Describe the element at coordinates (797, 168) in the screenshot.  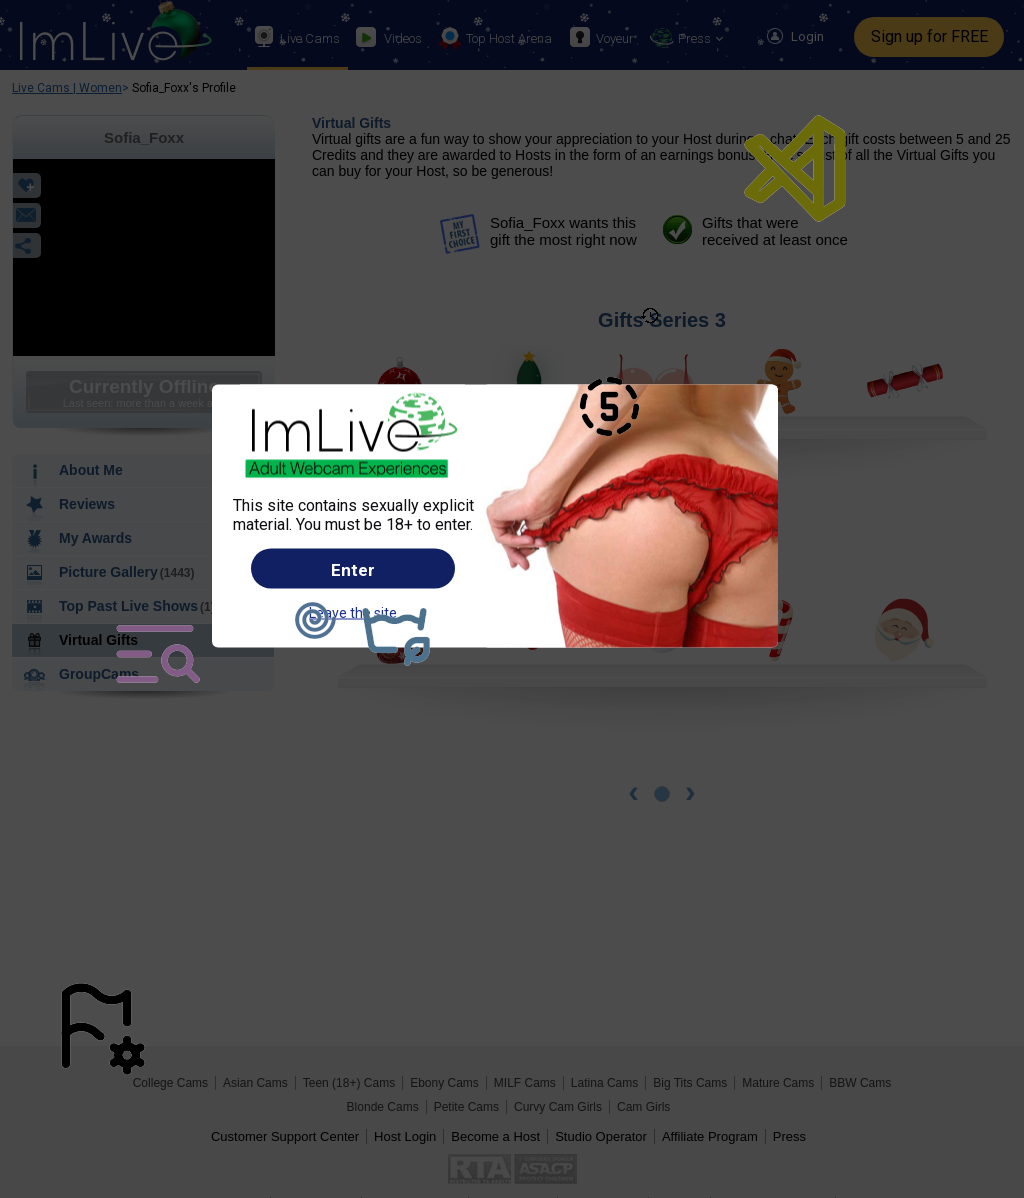
I see `open visual studio code` at that location.